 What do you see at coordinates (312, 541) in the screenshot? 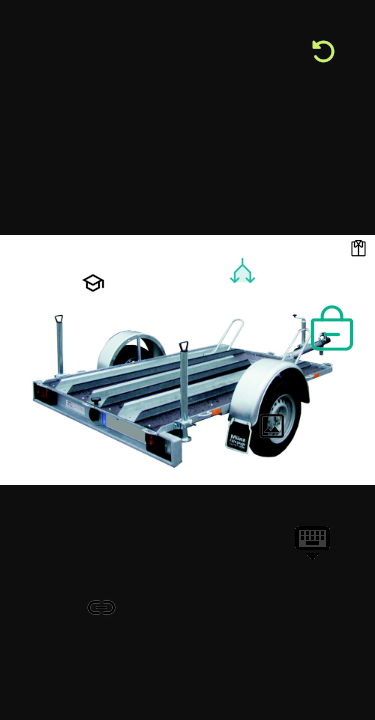
I see `hide the on-screen keyboard` at bounding box center [312, 541].